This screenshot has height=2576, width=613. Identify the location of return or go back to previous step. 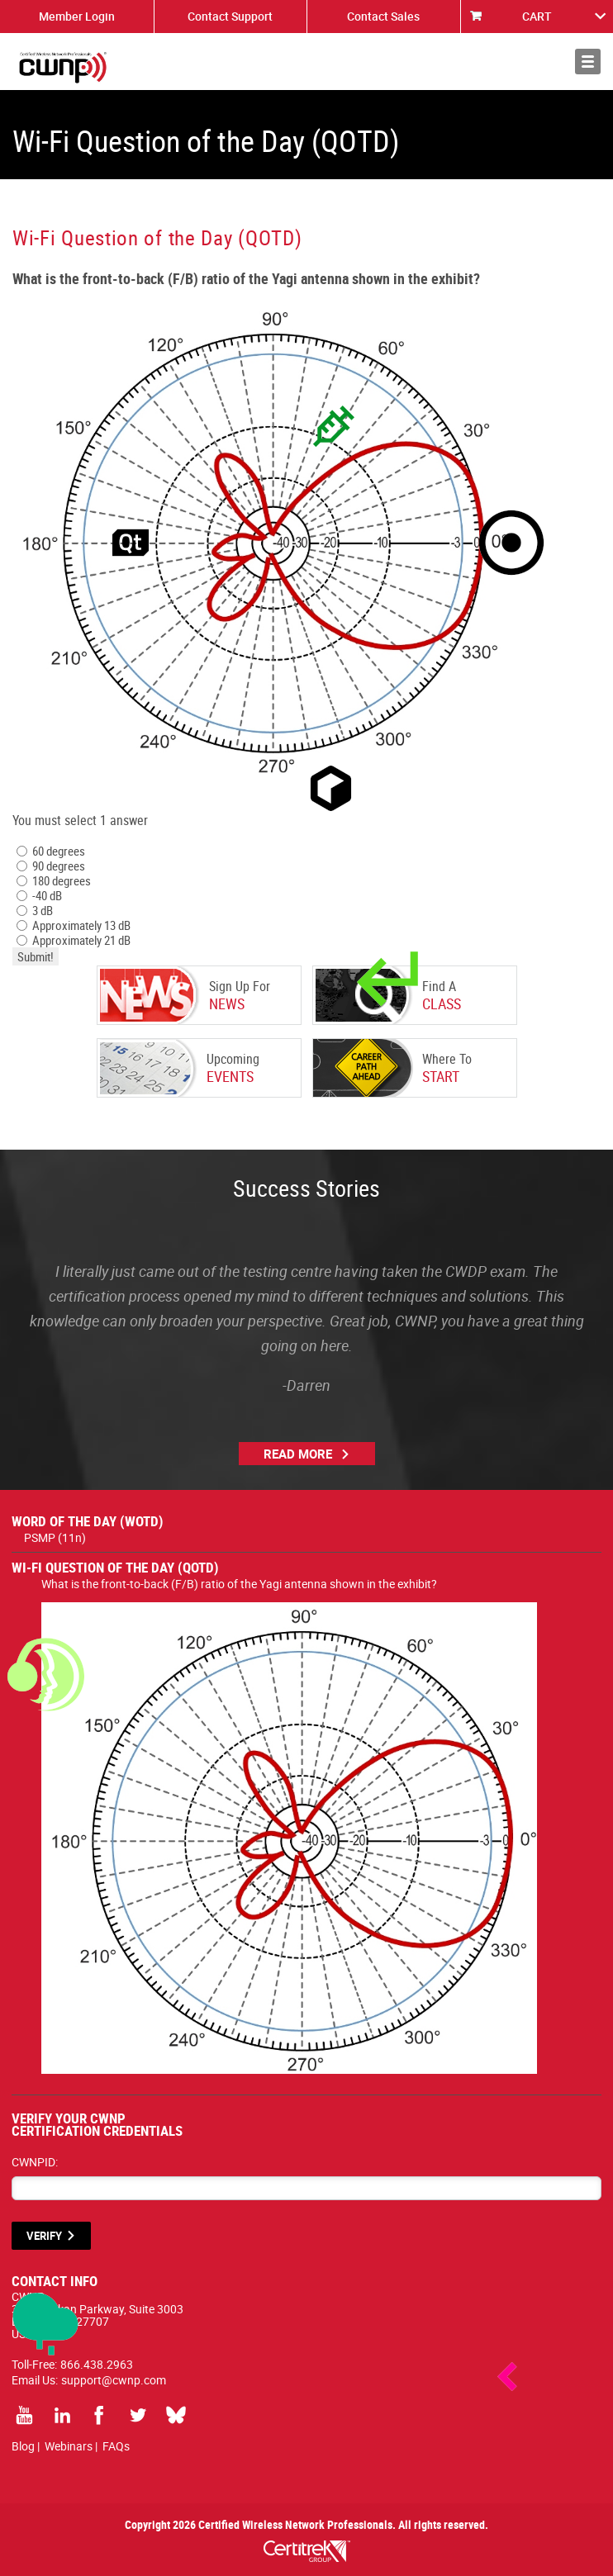
(391, 978).